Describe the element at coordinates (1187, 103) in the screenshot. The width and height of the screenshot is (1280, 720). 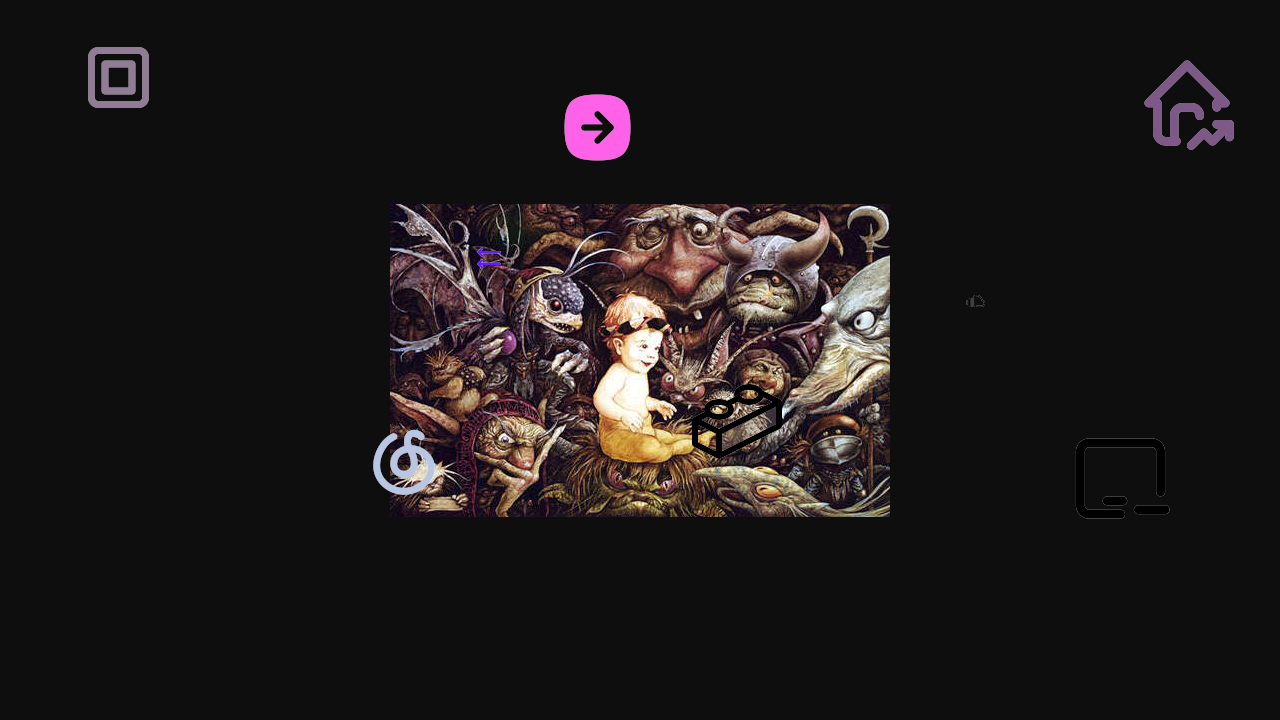
I see `view home analytics and statistics` at that location.